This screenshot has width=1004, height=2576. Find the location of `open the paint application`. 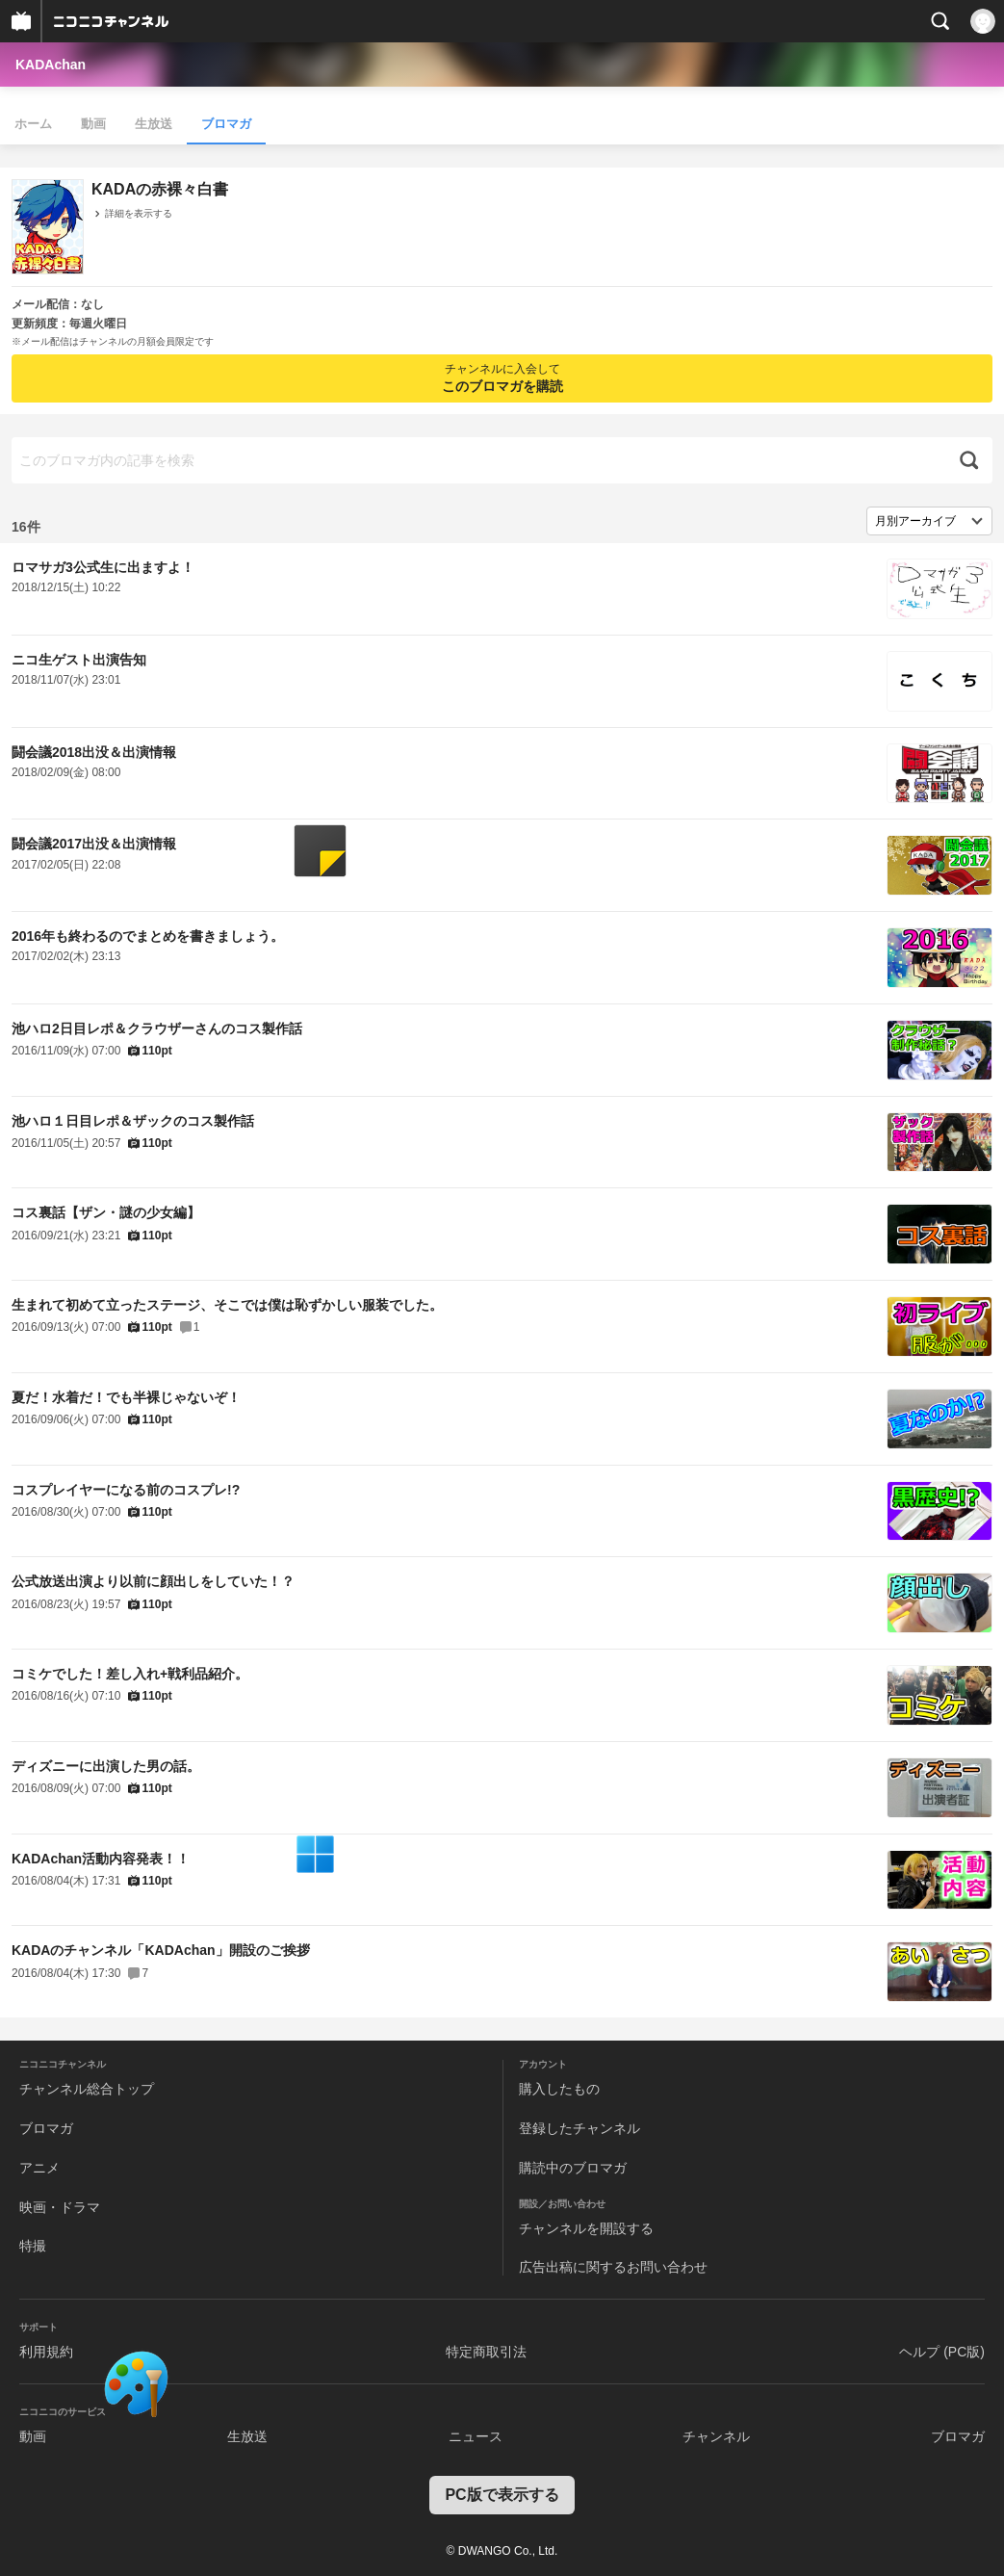

open the paint application is located at coordinates (136, 2382).